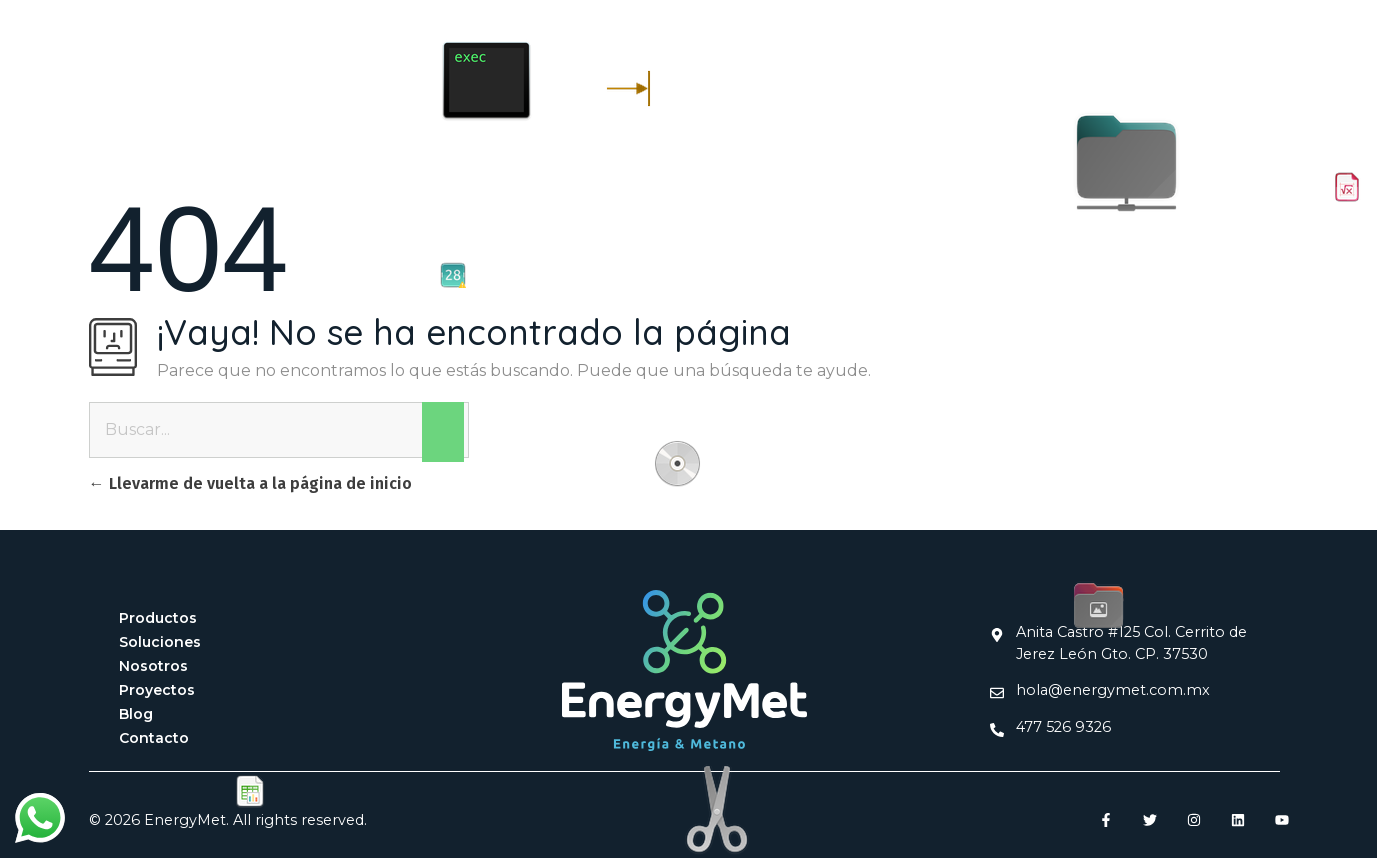 The height and width of the screenshot is (858, 1377). What do you see at coordinates (250, 791) in the screenshot?
I see `open a spreadsheet file` at bounding box center [250, 791].